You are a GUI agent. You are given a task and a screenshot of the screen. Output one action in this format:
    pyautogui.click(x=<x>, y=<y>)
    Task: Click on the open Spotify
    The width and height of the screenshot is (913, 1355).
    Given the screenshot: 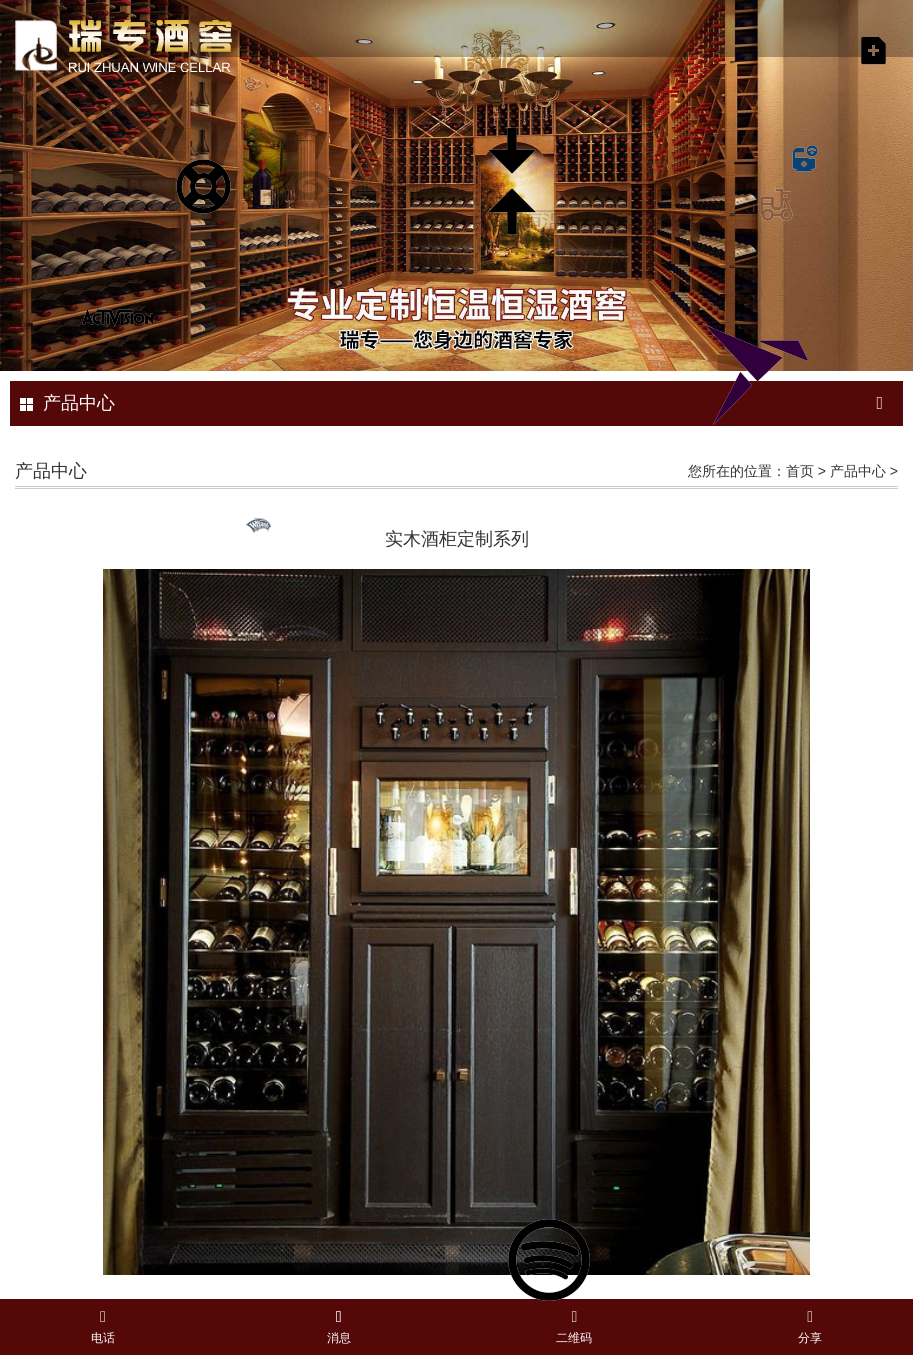 What is the action you would take?
    pyautogui.click(x=549, y=1260)
    